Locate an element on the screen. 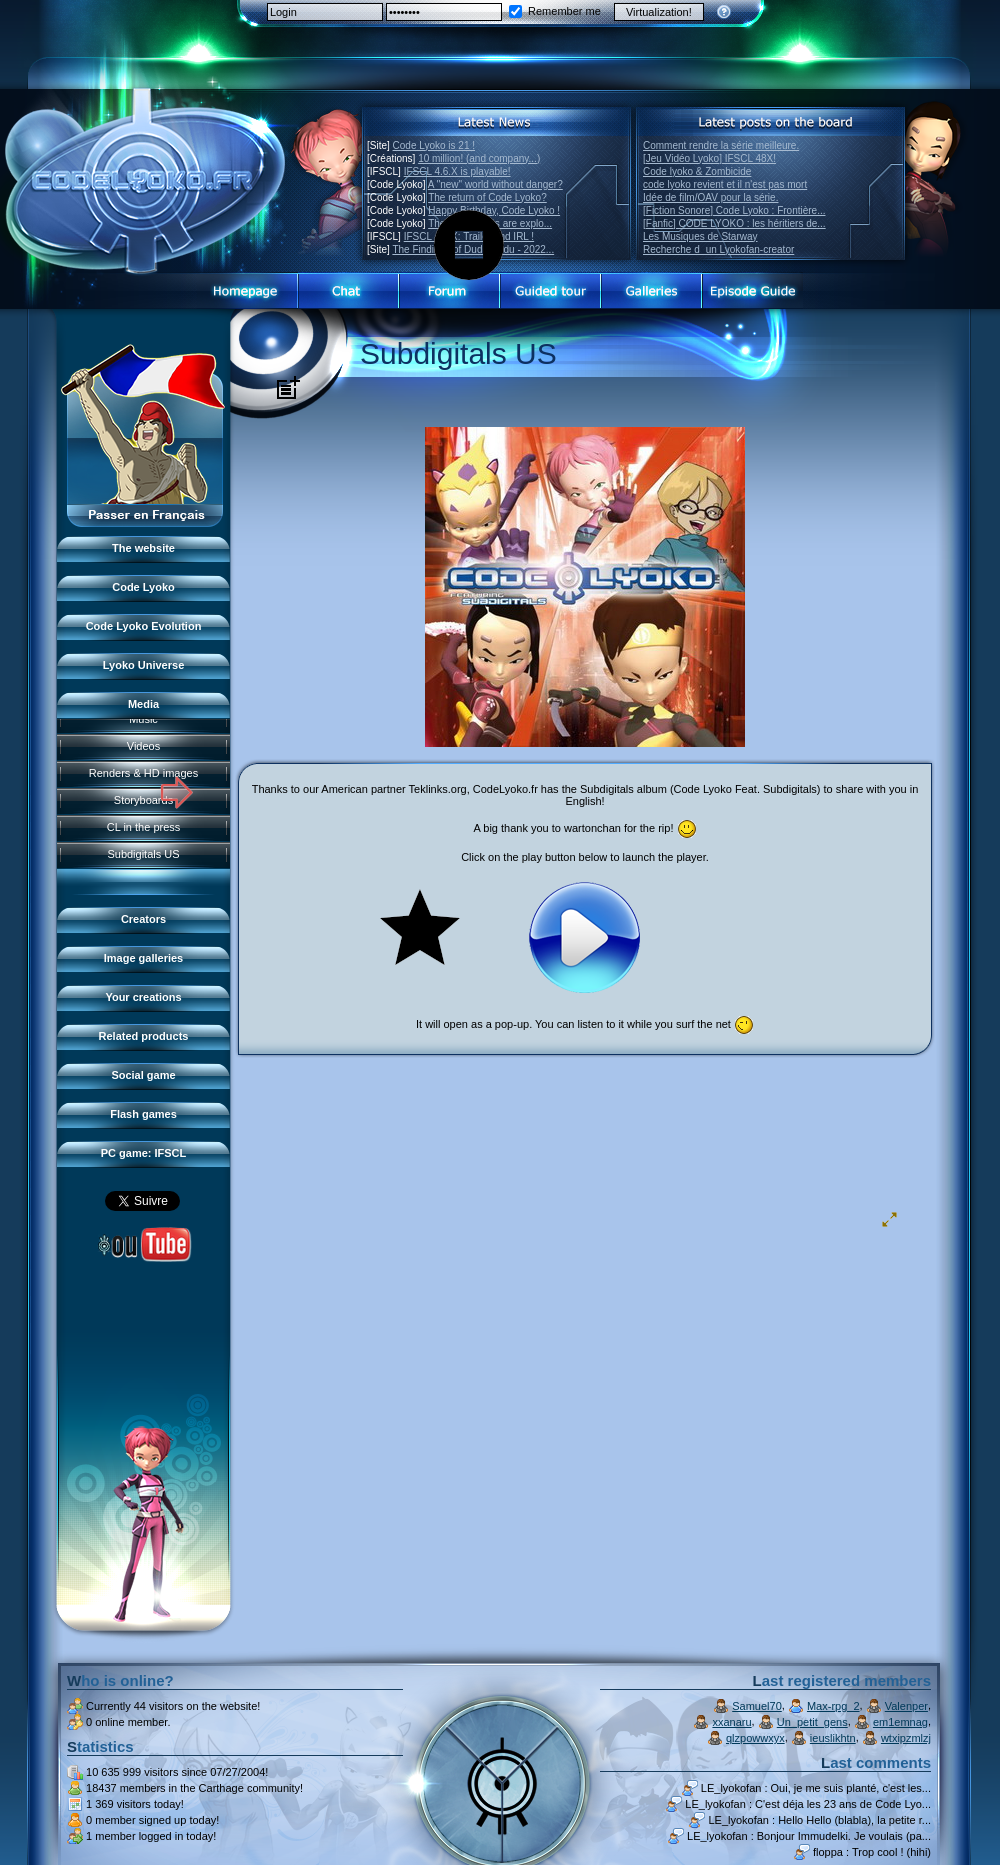 The width and height of the screenshot is (1000, 1865). navigate to the next item or step is located at coordinates (175, 792).